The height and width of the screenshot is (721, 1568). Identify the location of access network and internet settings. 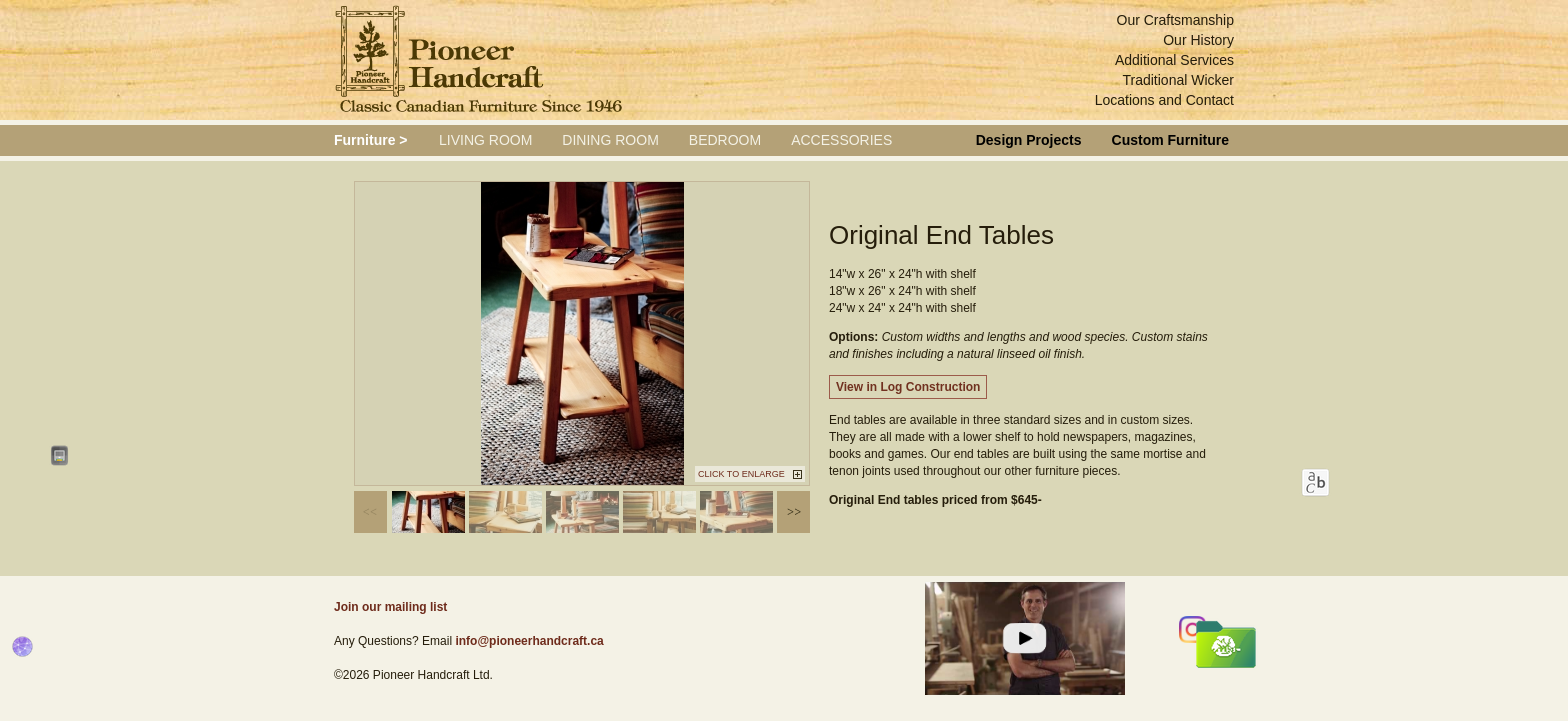
(22, 646).